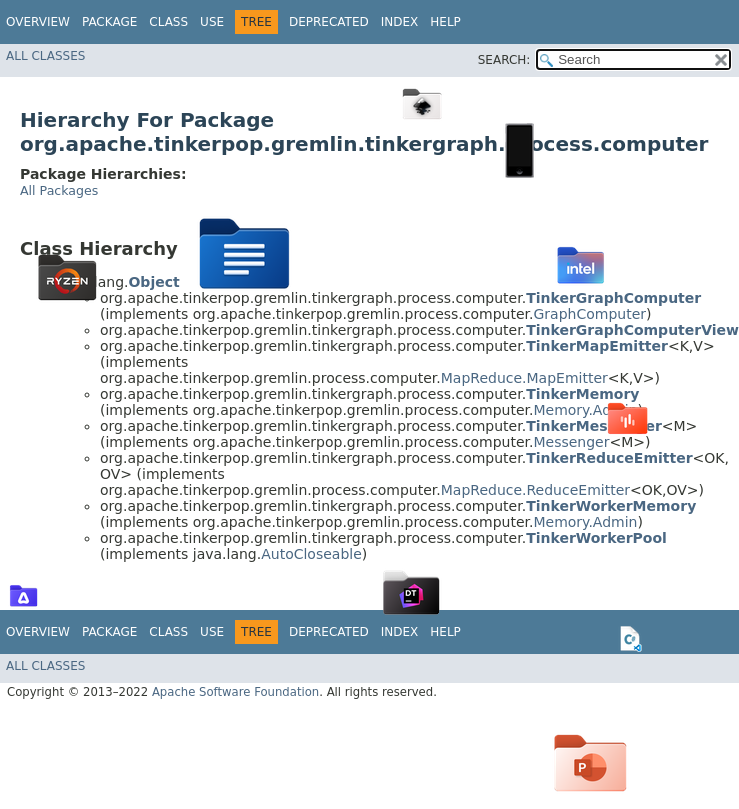 Image resolution: width=739 pixels, height=809 pixels. I want to click on folder containing intel-related files or software, so click(580, 266).